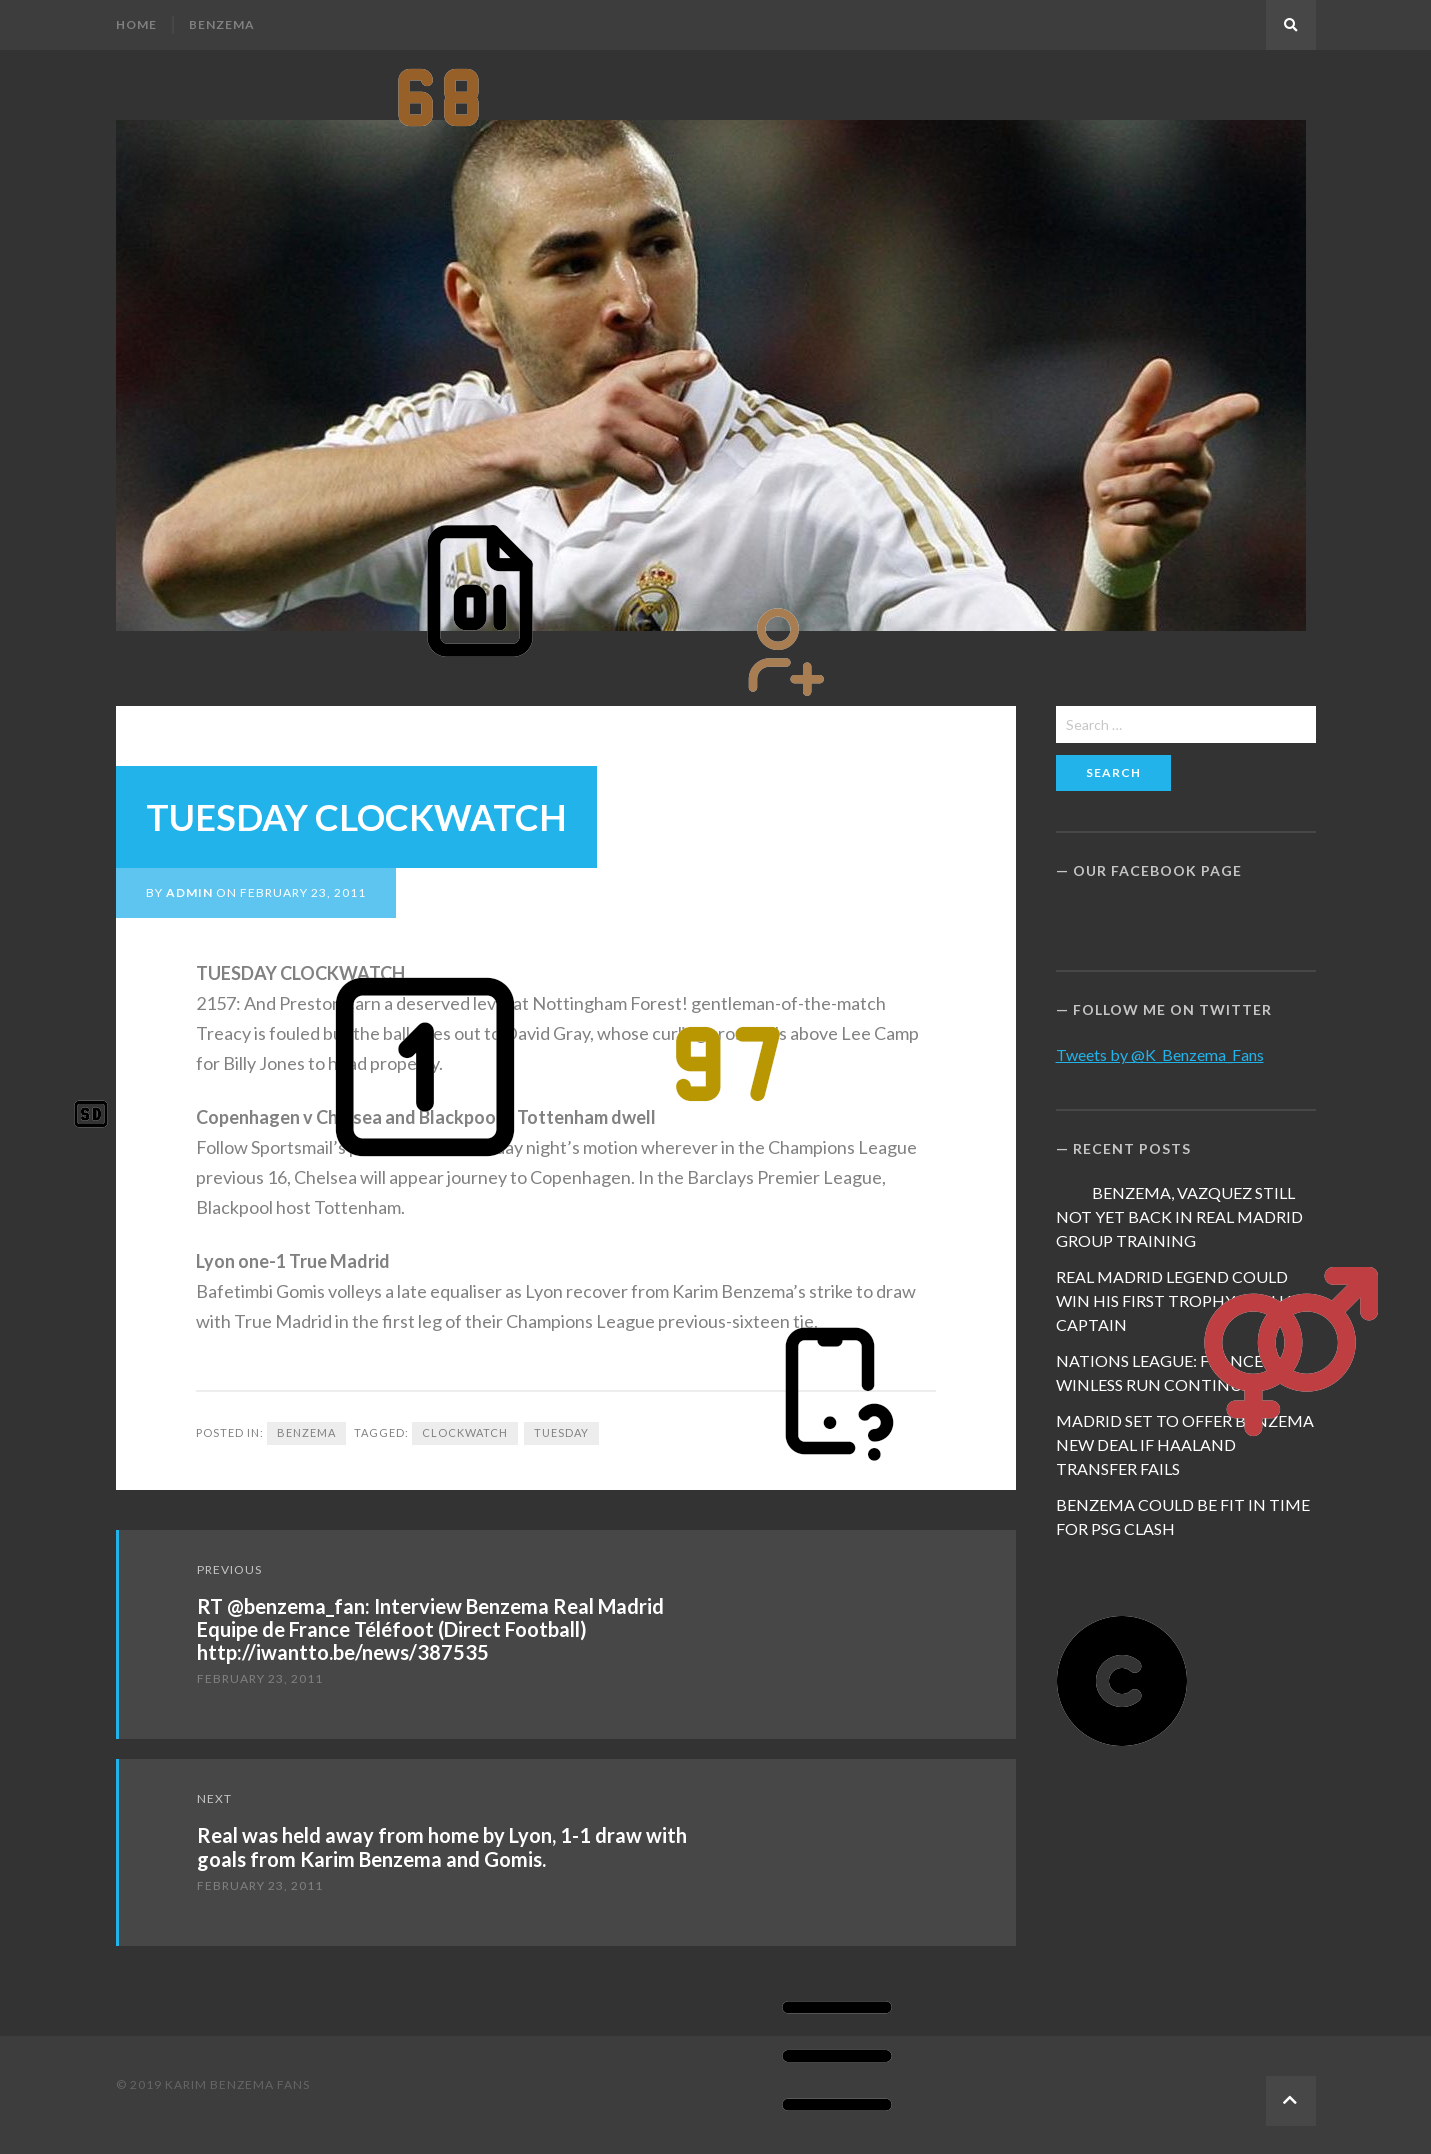 Image resolution: width=1431 pixels, height=2154 pixels. What do you see at coordinates (830, 1391) in the screenshot?
I see `get help with mobile device settings` at bounding box center [830, 1391].